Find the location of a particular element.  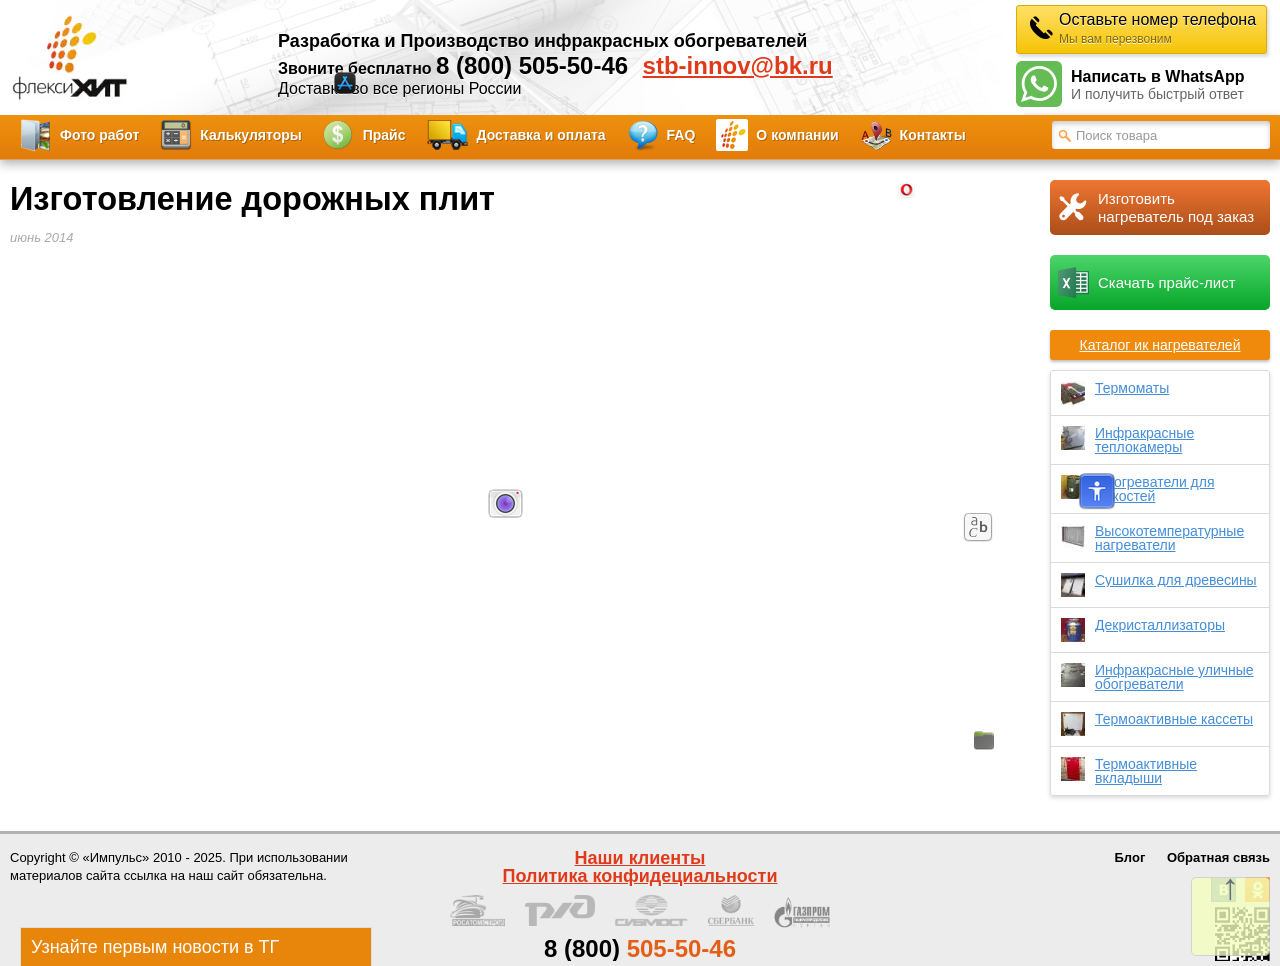

open the camera app is located at coordinates (505, 503).